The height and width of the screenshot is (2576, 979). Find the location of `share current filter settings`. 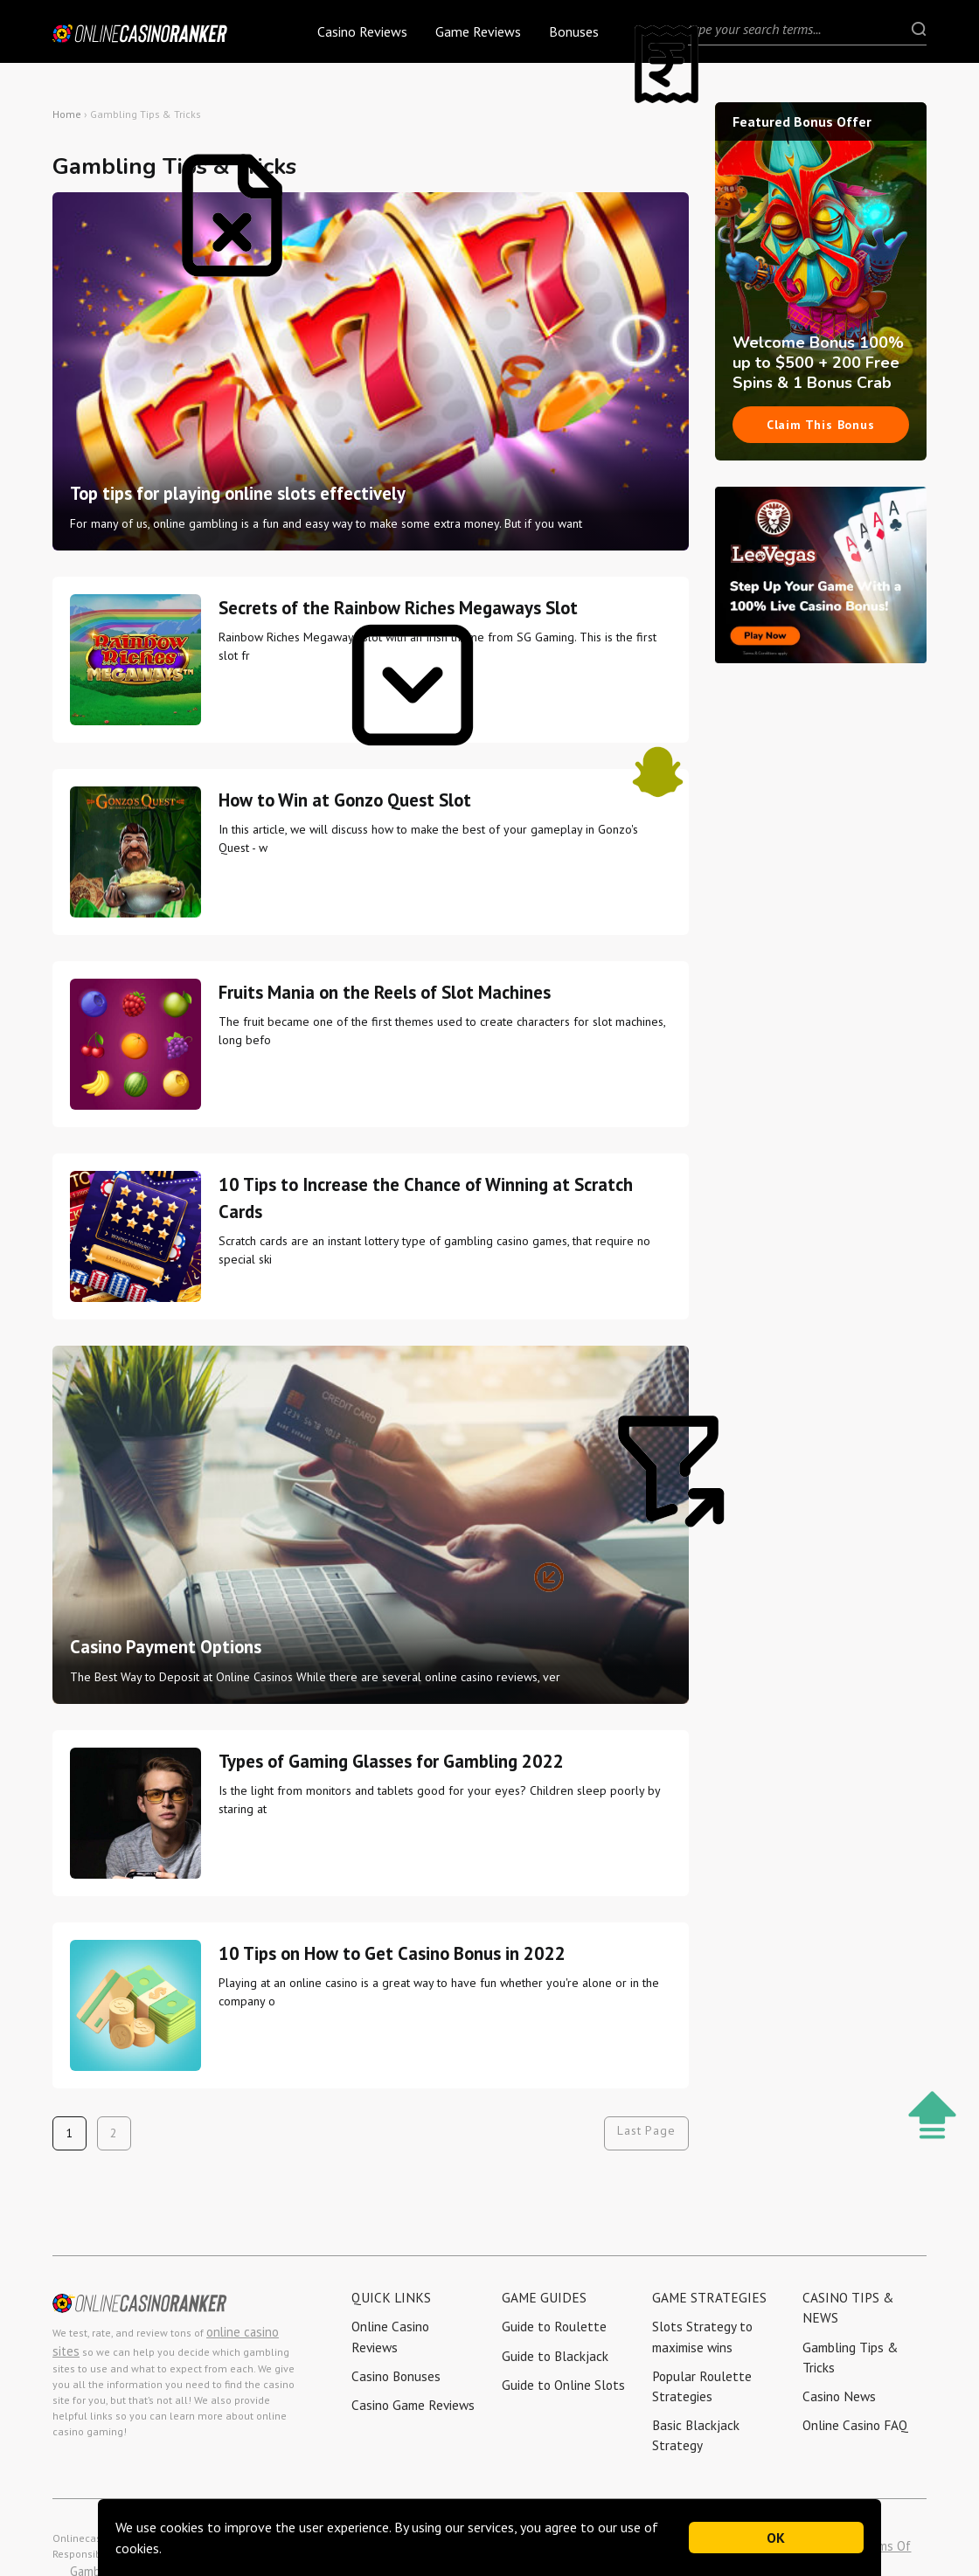

share current filter settings is located at coordinates (668, 1465).